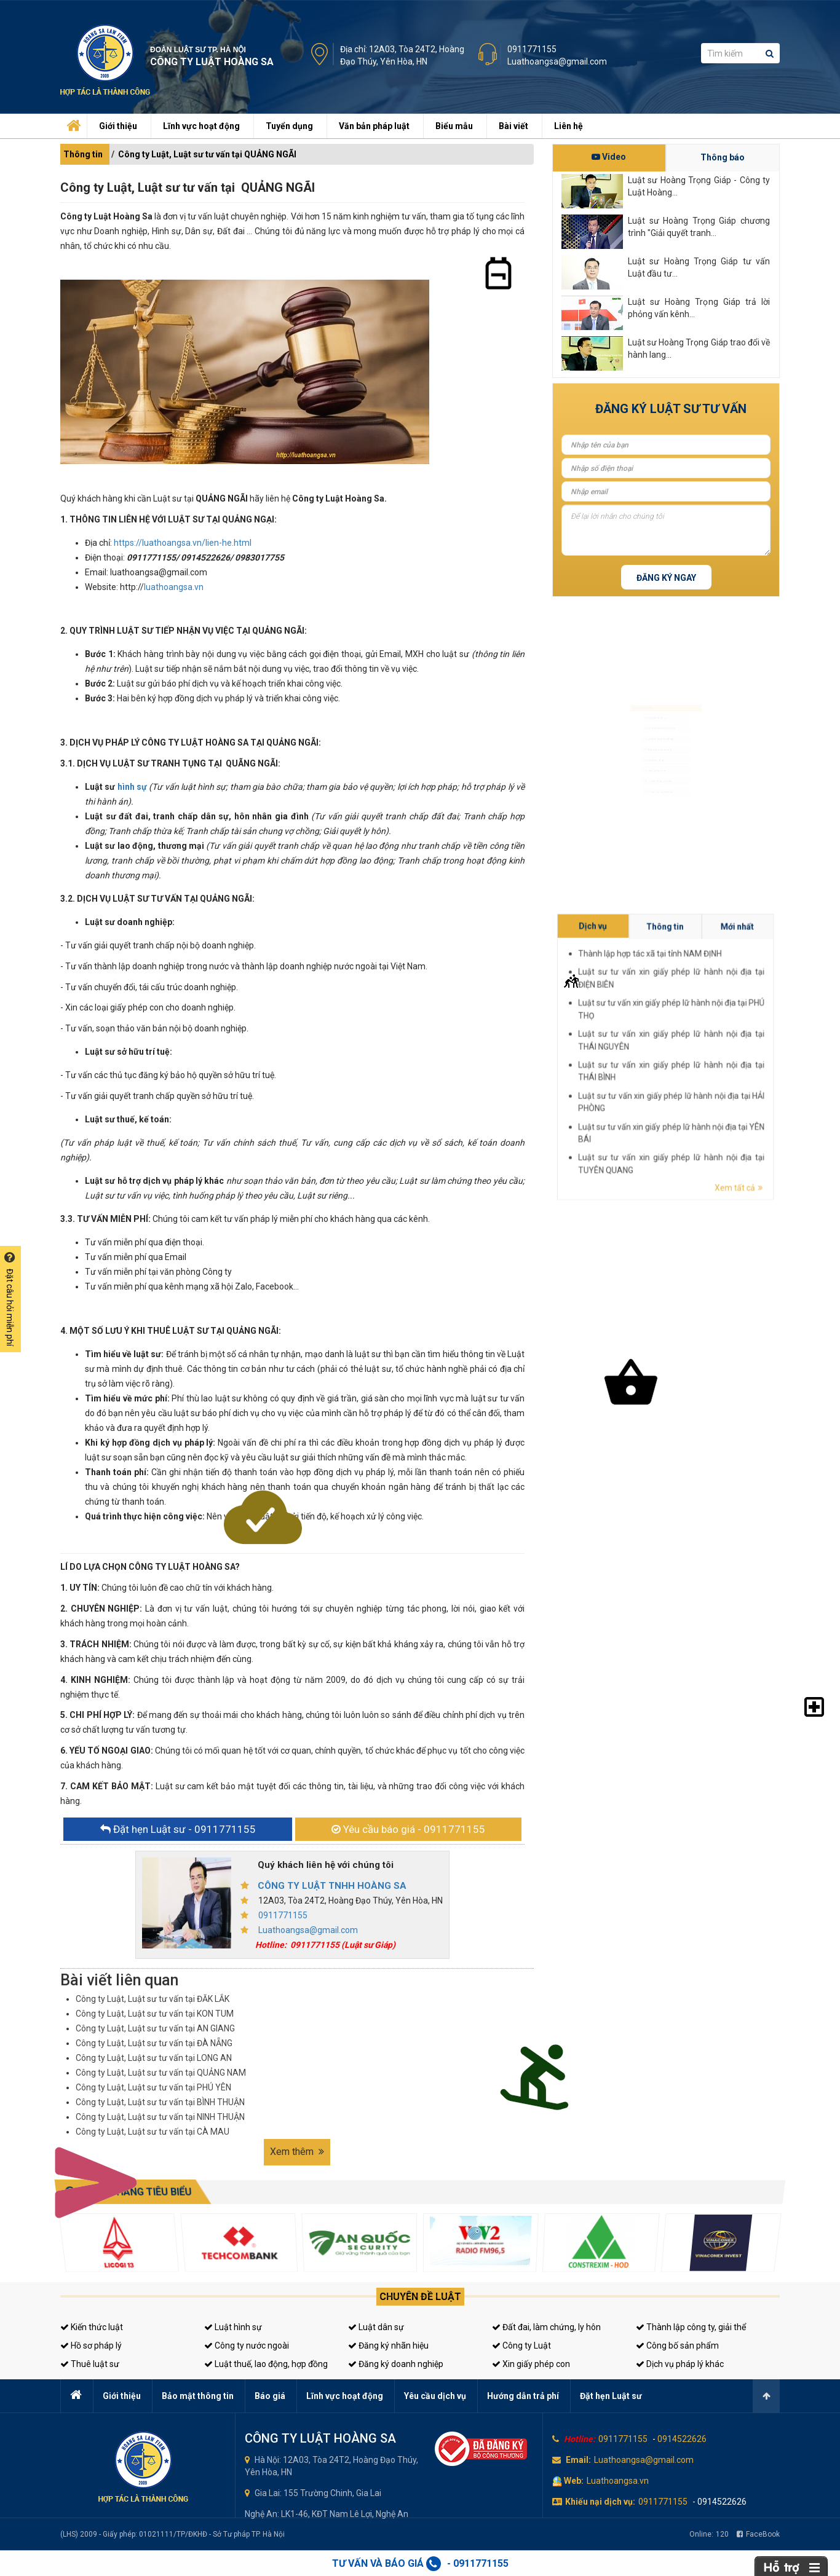 This screenshot has width=840, height=2576. Describe the element at coordinates (263, 1517) in the screenshot. I see `file successfully uploaded to cloud storage` at that location.